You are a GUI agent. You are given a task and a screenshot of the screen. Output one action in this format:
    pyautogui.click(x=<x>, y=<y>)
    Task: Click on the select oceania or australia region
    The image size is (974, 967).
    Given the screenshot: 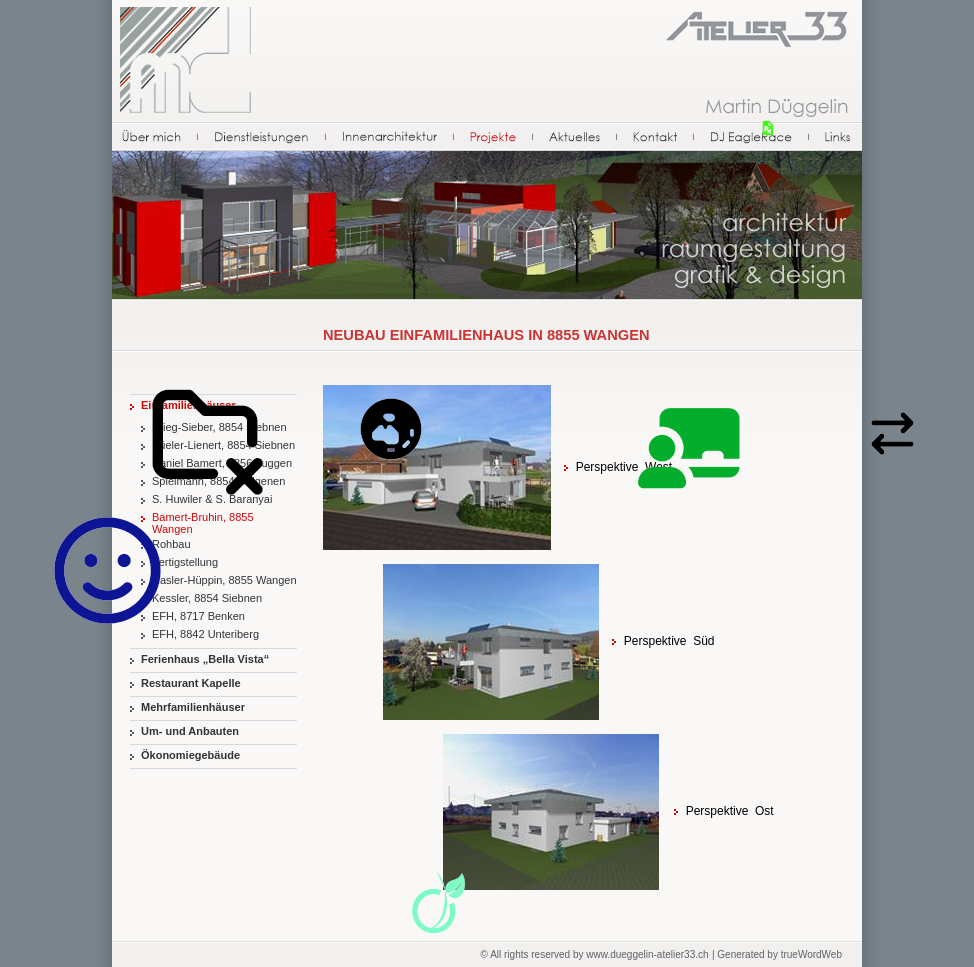 What is the action you would take?
    pyautogui.click(x=391, y=429)
    